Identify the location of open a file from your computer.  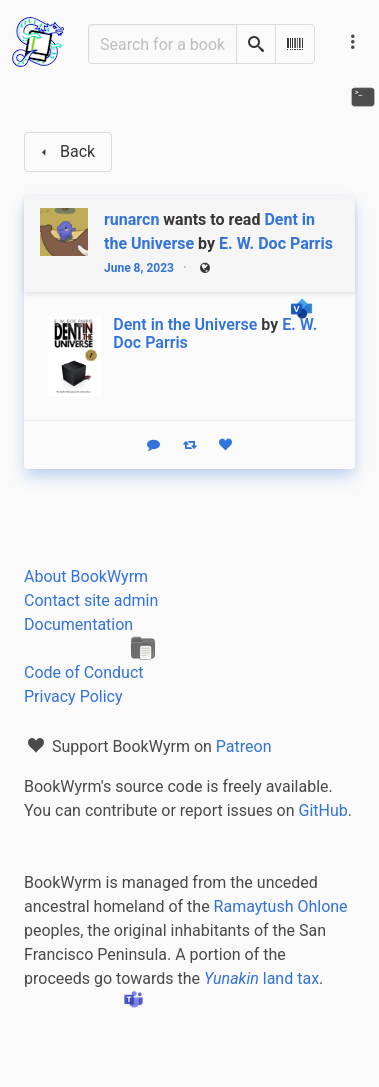
(143, 648).